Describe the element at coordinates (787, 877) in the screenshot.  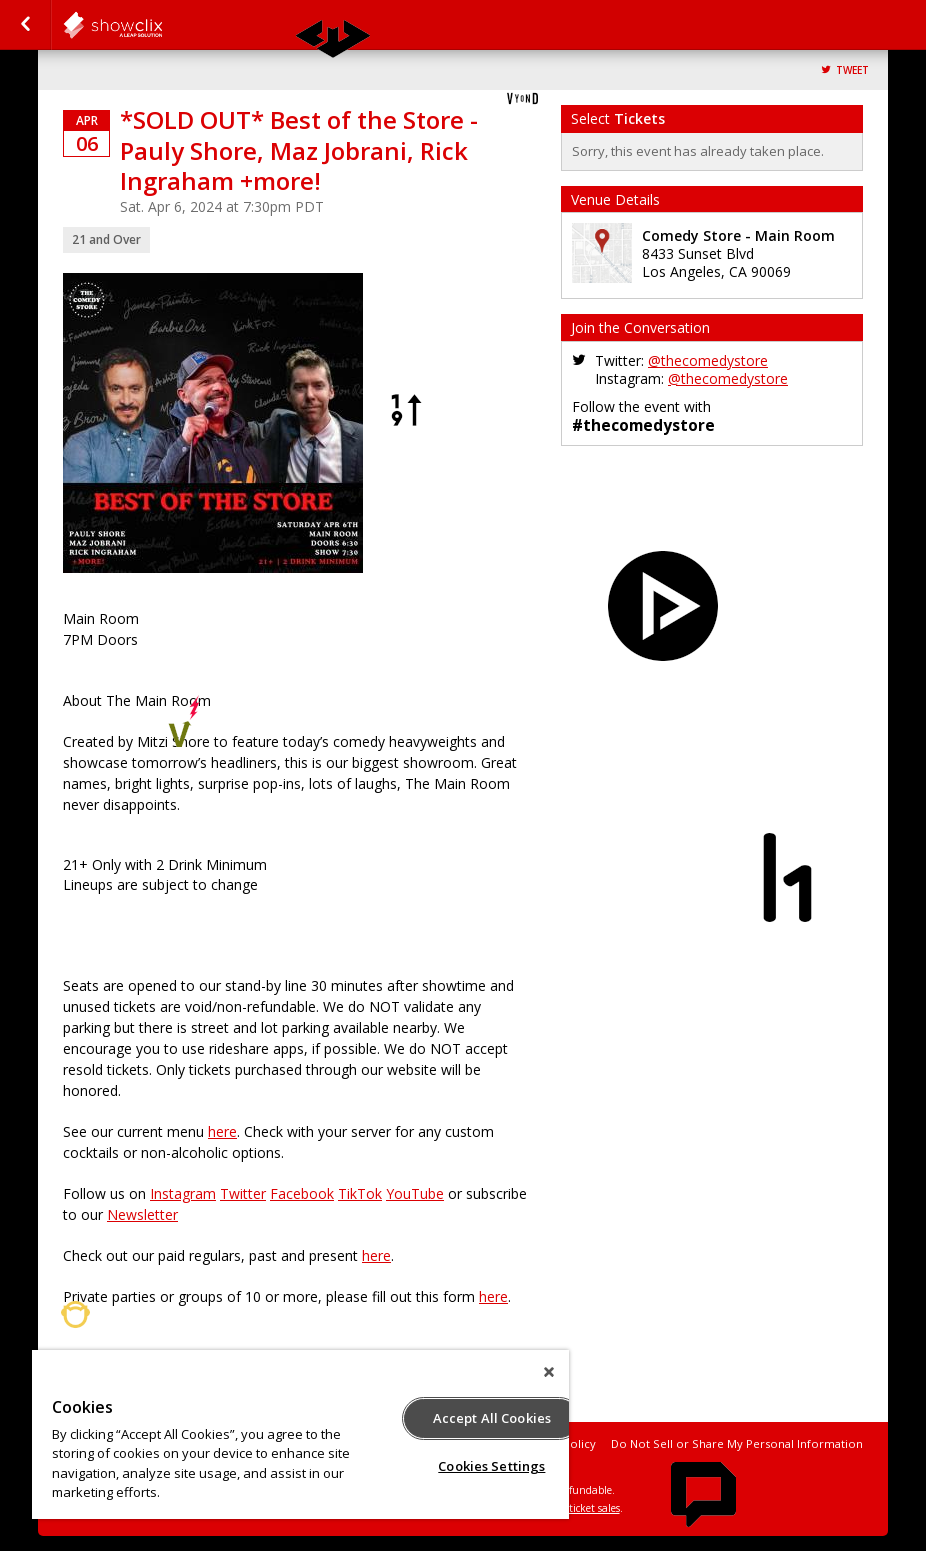
I see `visit hackerone bug bounty platform` at that location.